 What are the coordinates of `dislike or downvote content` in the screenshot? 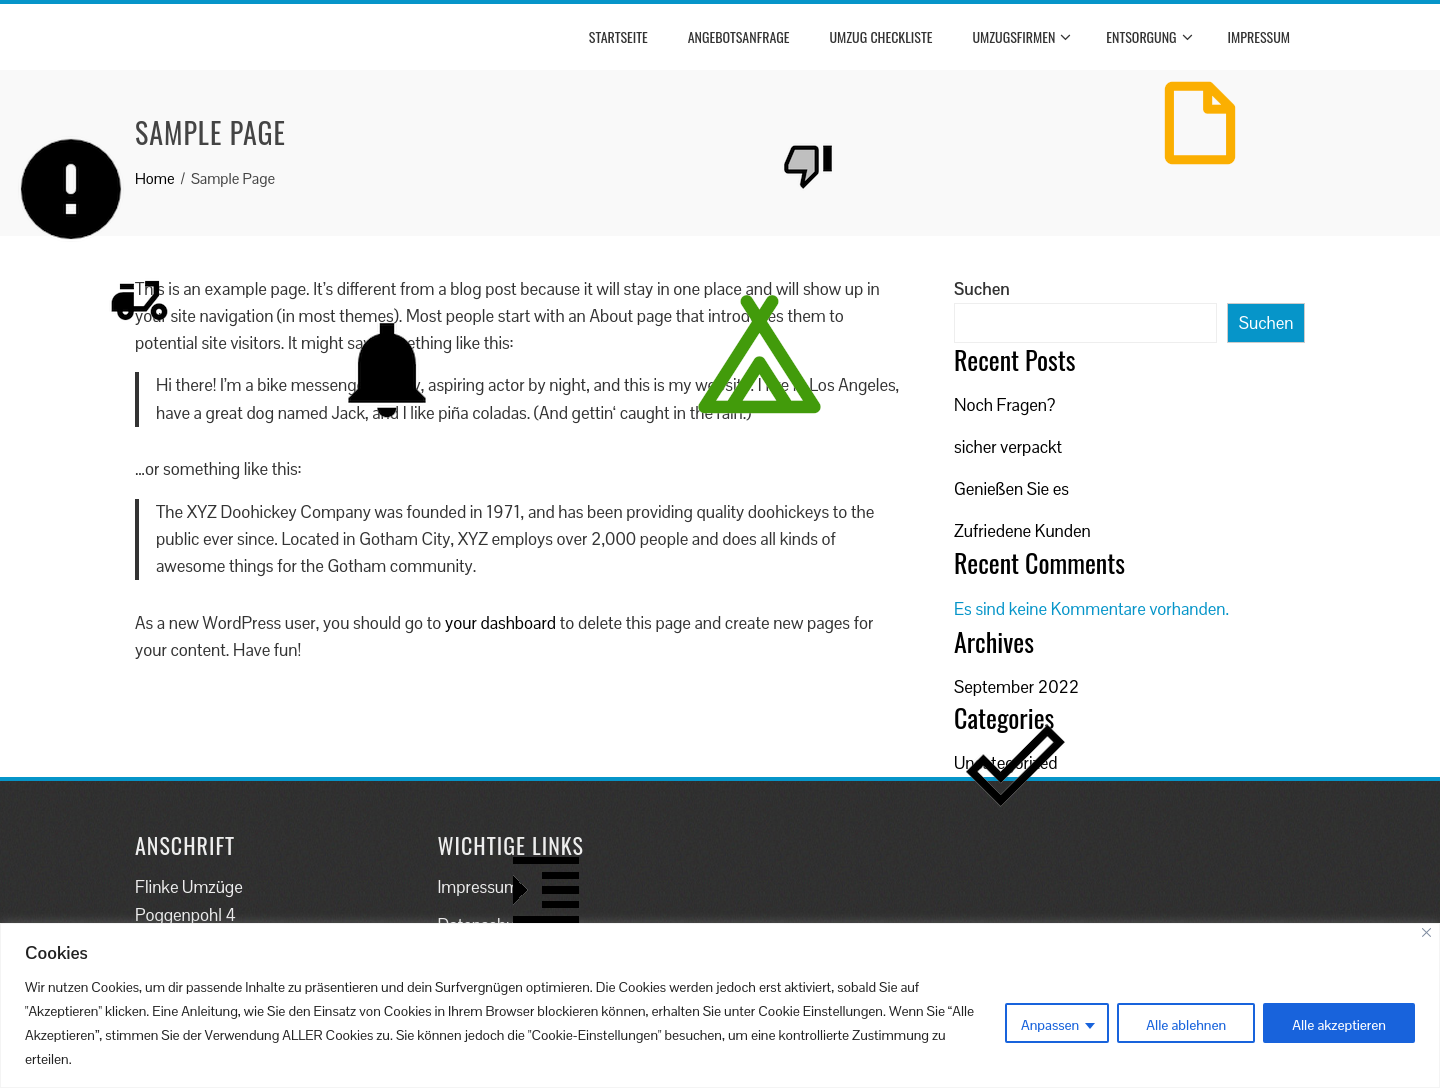 It's located at (808, 165).